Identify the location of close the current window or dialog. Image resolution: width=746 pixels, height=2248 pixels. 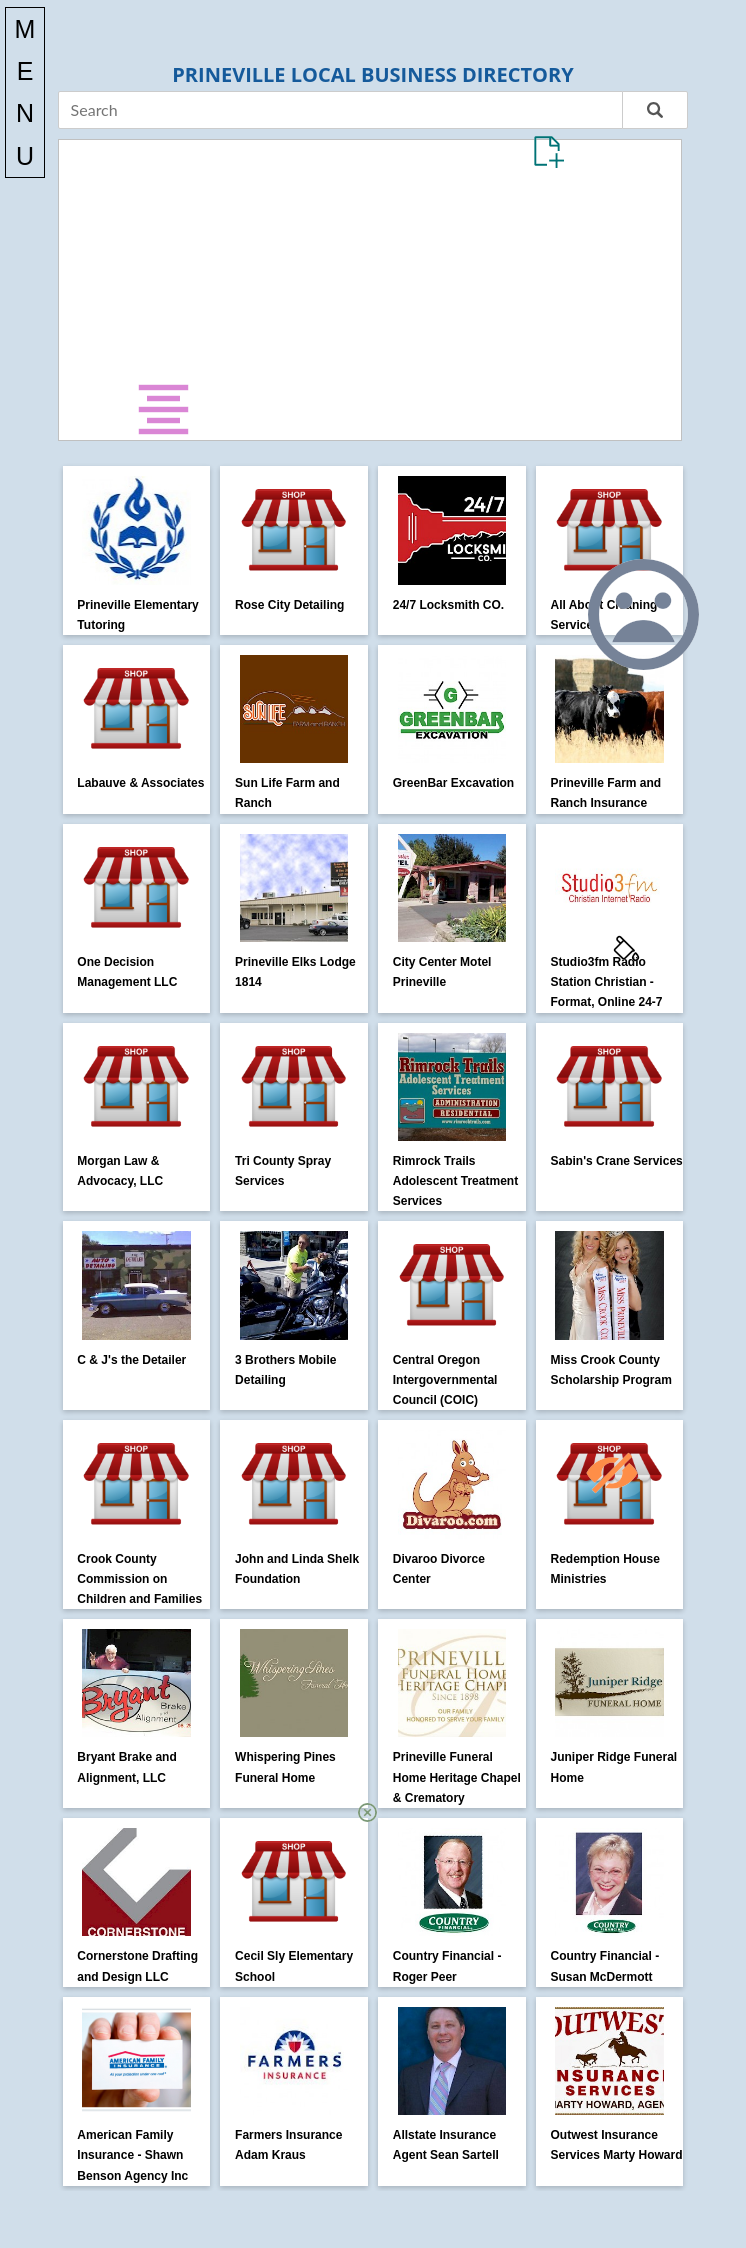
(367, 1812).